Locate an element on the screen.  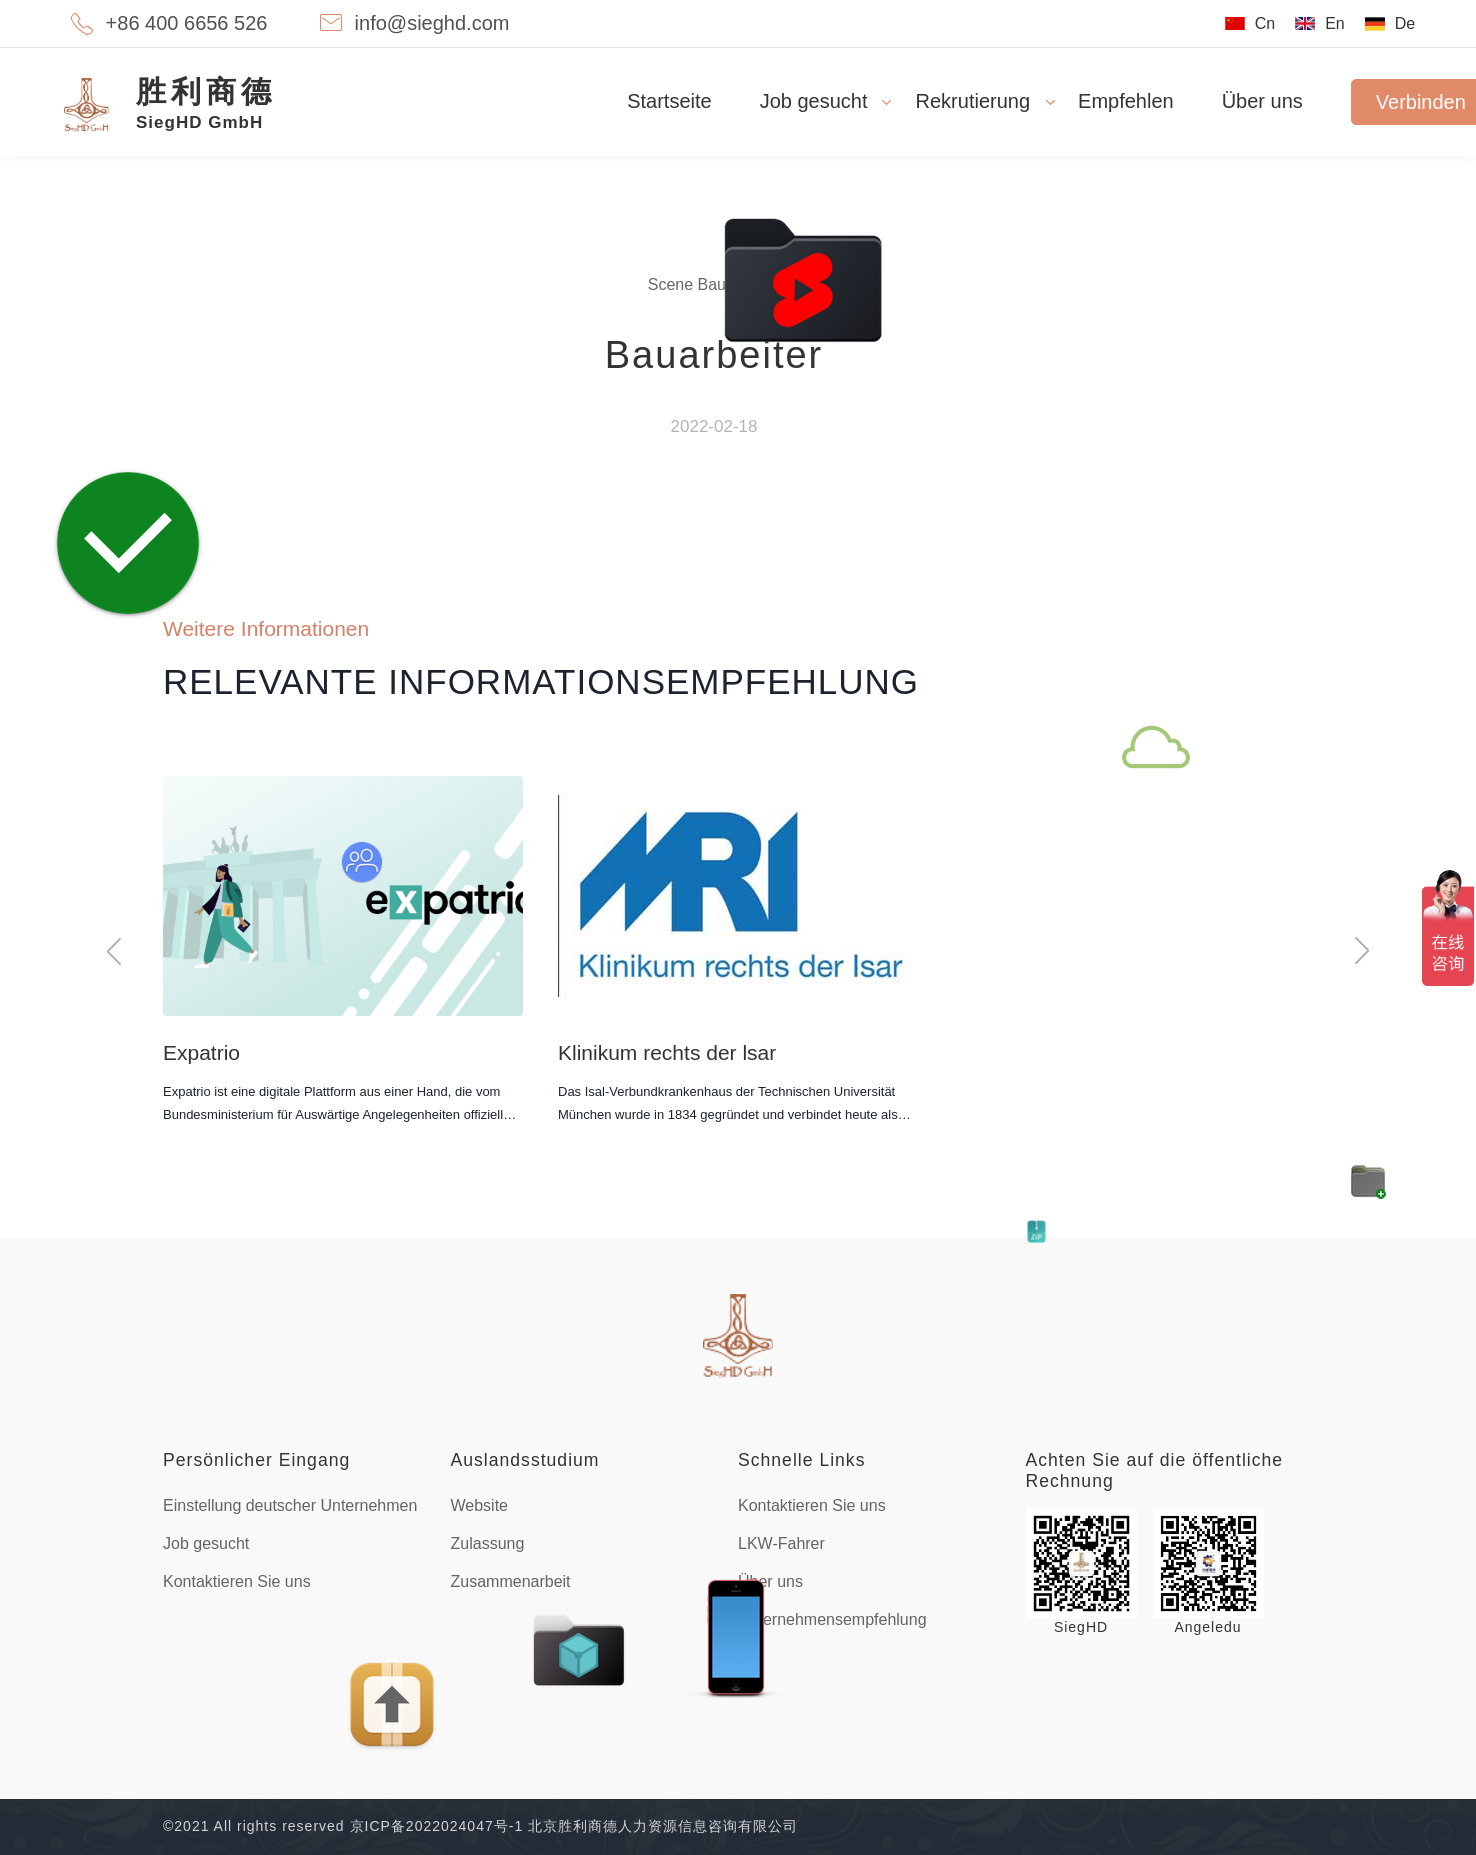
access cloud storage or sync settings is located at coordinates (1156, 747).